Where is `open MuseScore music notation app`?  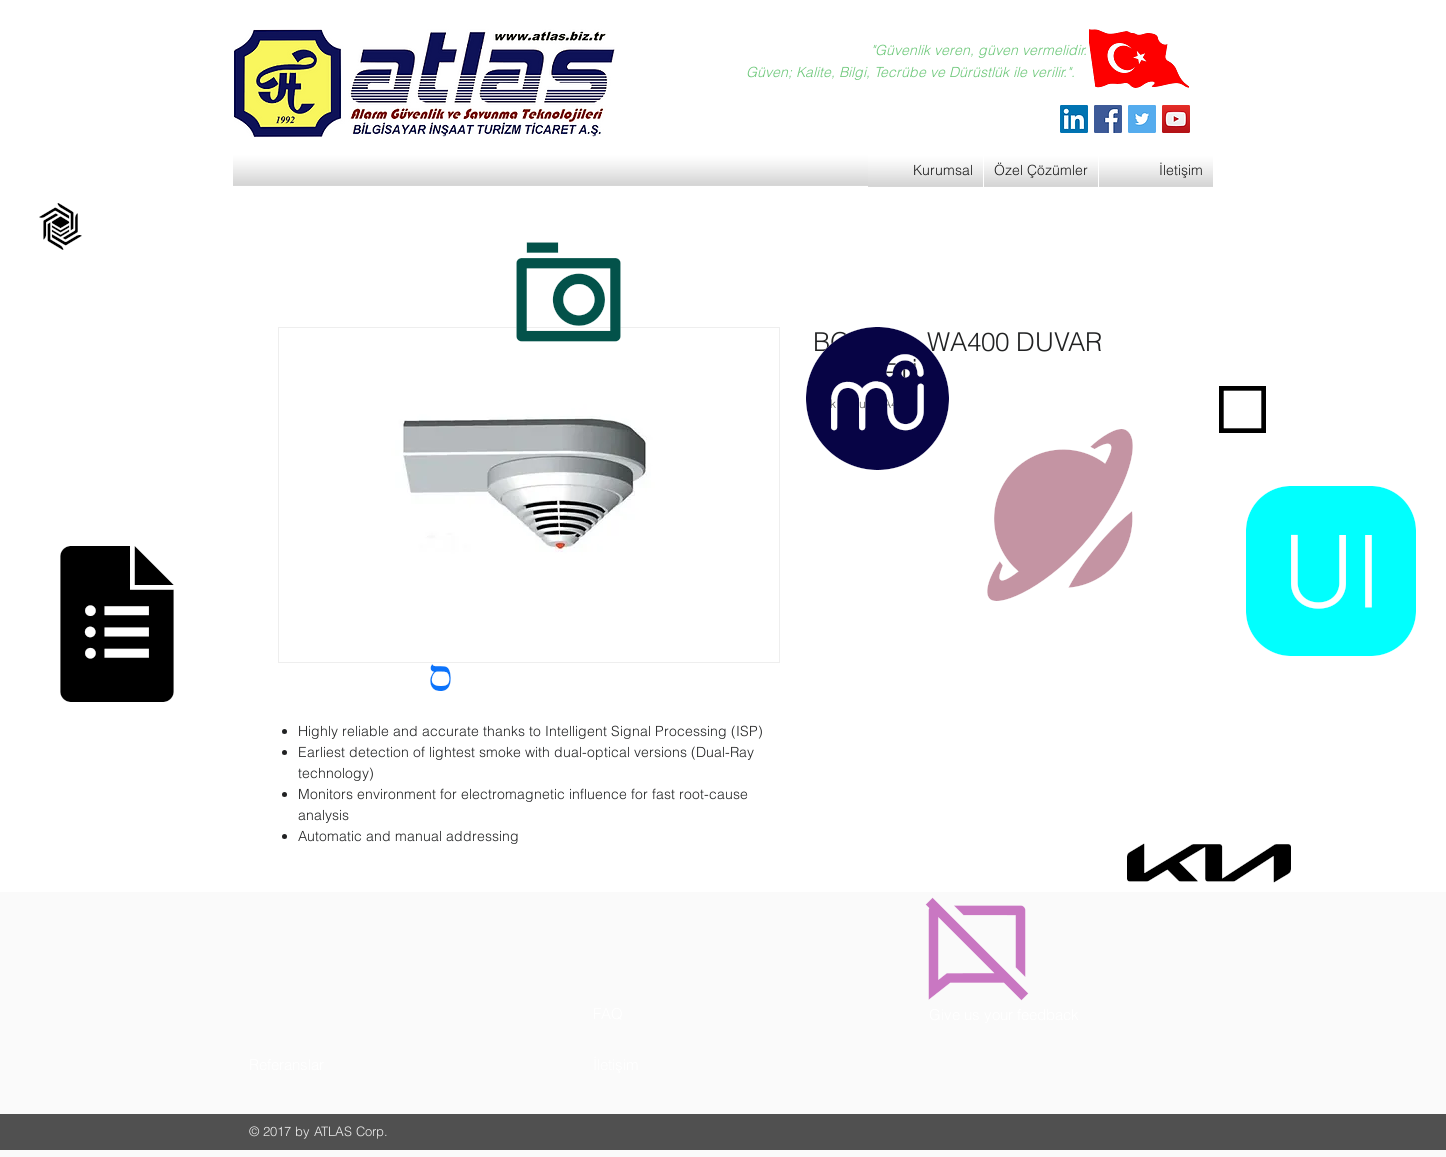 open MuseScore music notation app is located at coordinates (877, 398).